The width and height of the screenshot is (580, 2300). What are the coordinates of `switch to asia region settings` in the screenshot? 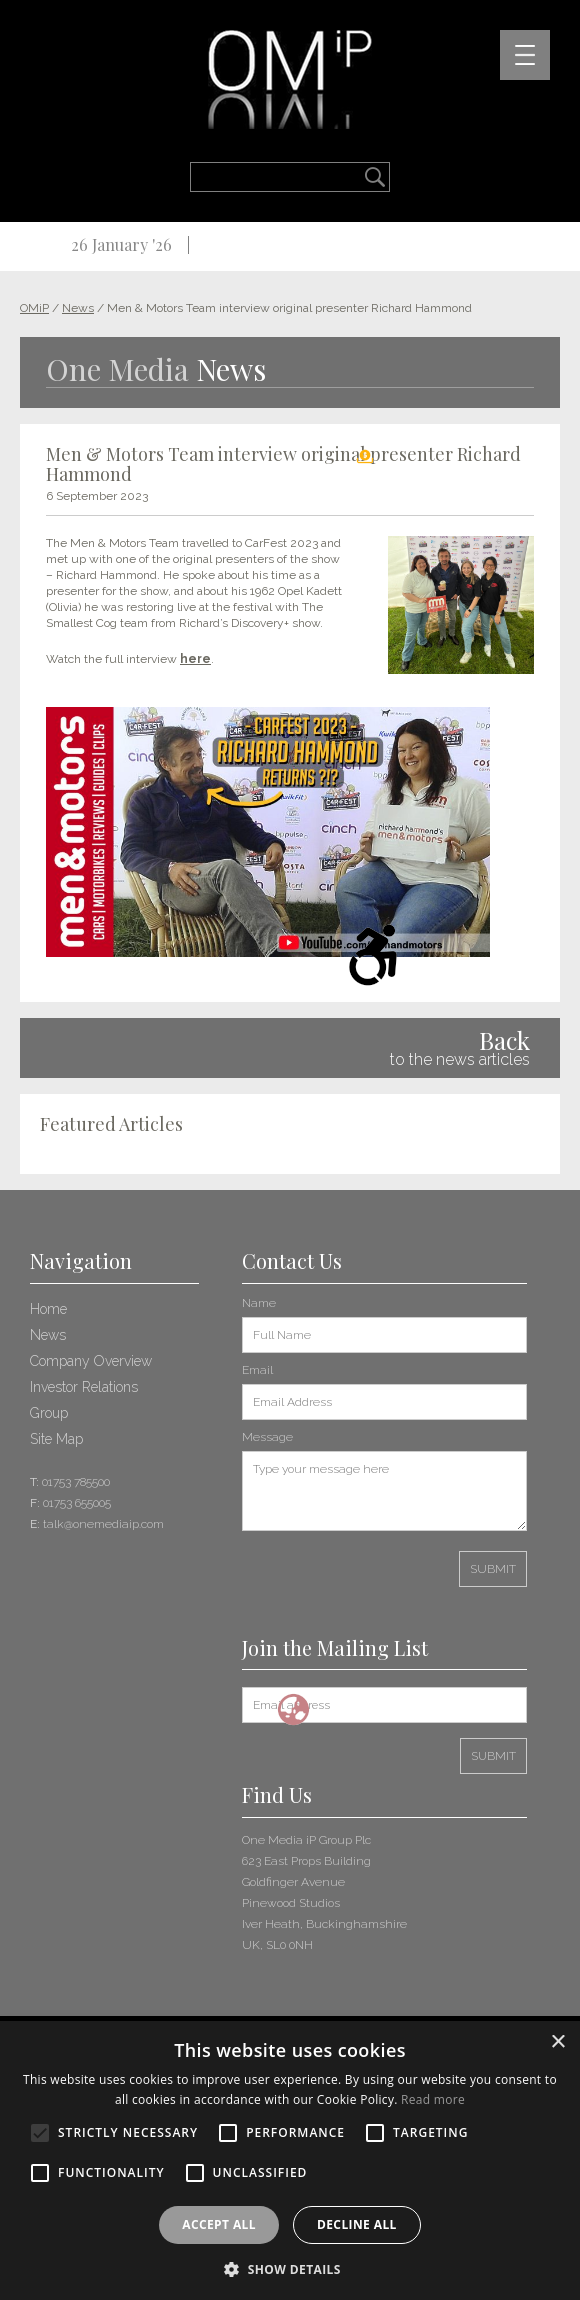 It's located at (293, 1709).